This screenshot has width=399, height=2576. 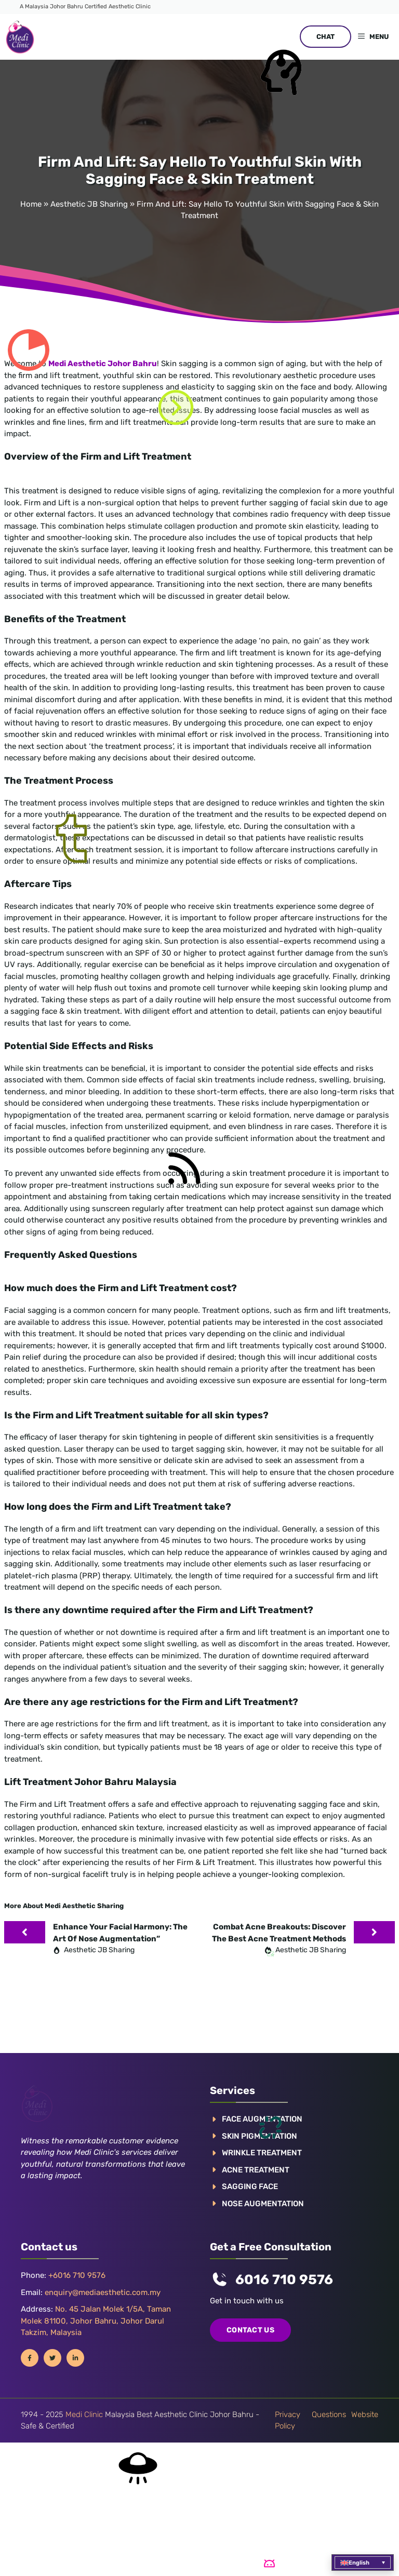 I want to click on unlink or disconnect a connected item, so click(x=270, y=2127).